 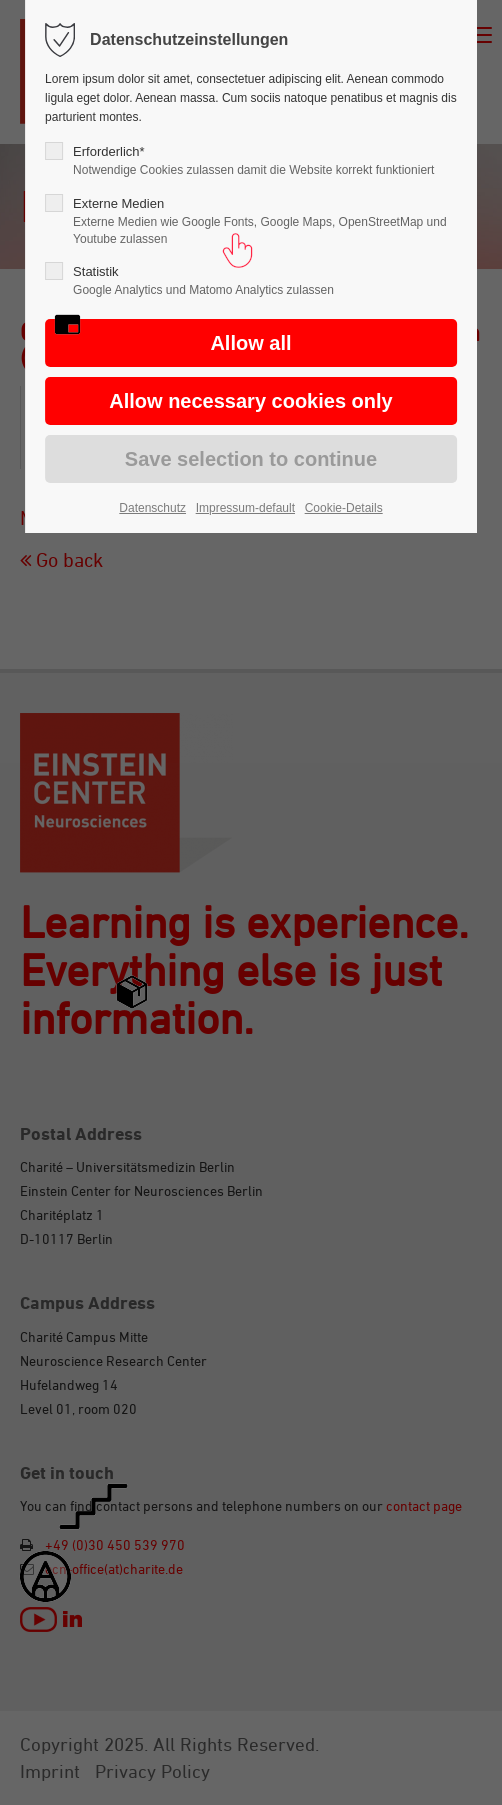 I want to click on view package or shipment details, so click(x=132, y=992).